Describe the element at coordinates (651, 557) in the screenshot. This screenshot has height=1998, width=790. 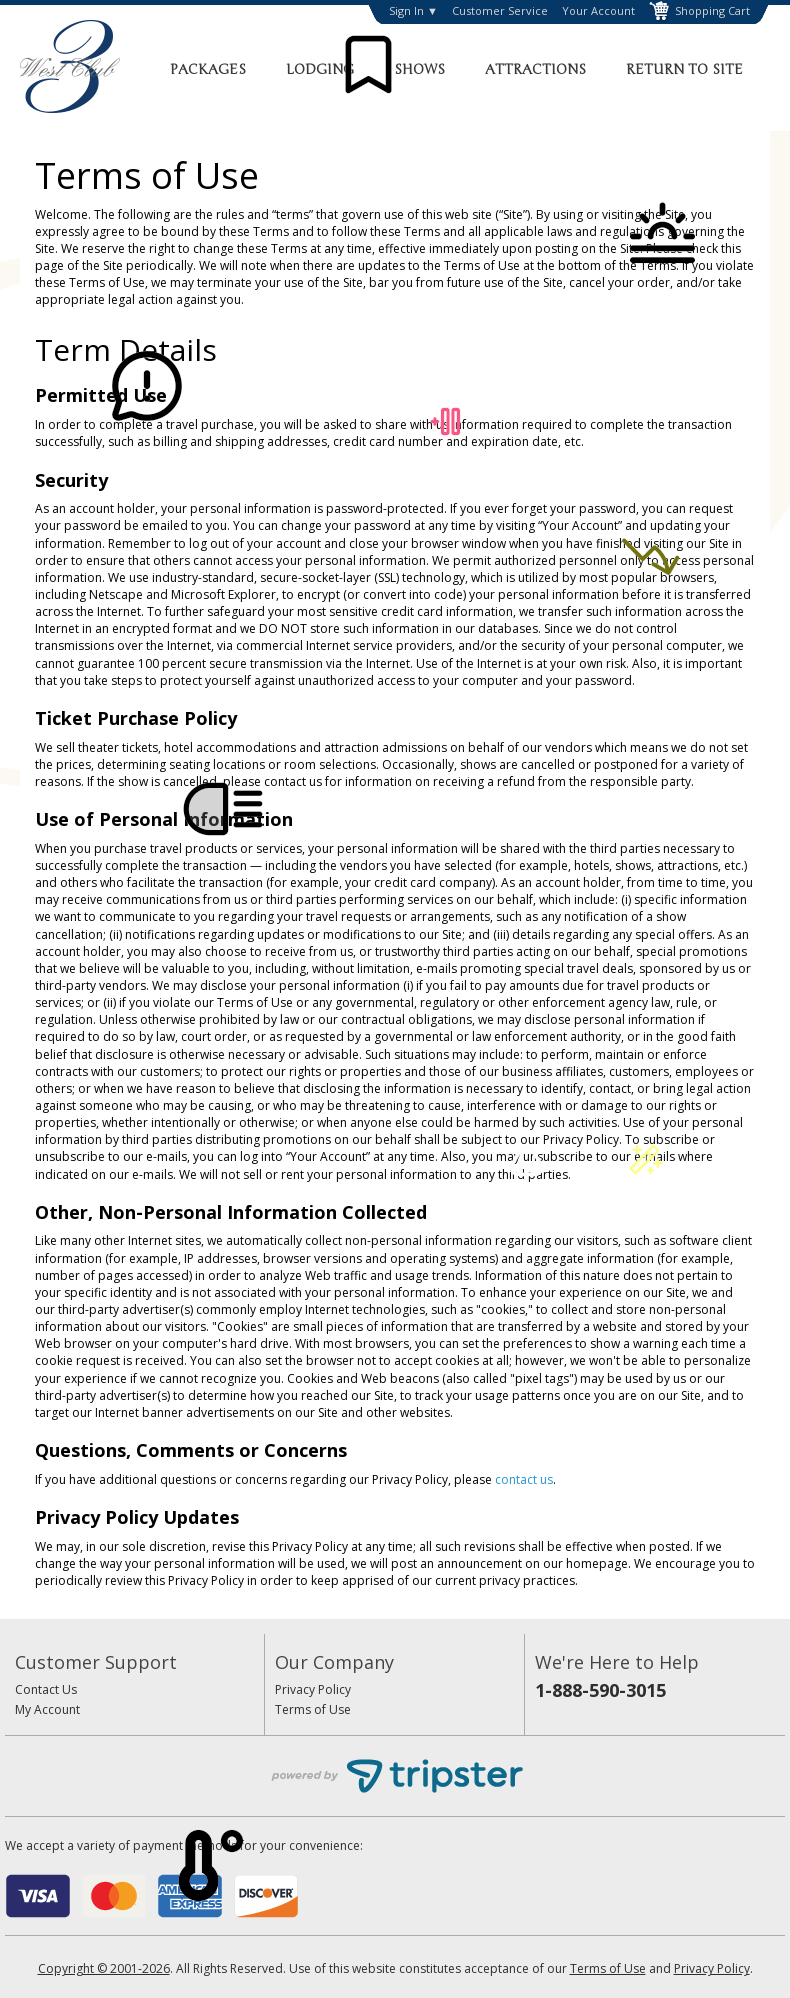
I see `indicates a declining trend or decreasing value` at that location.